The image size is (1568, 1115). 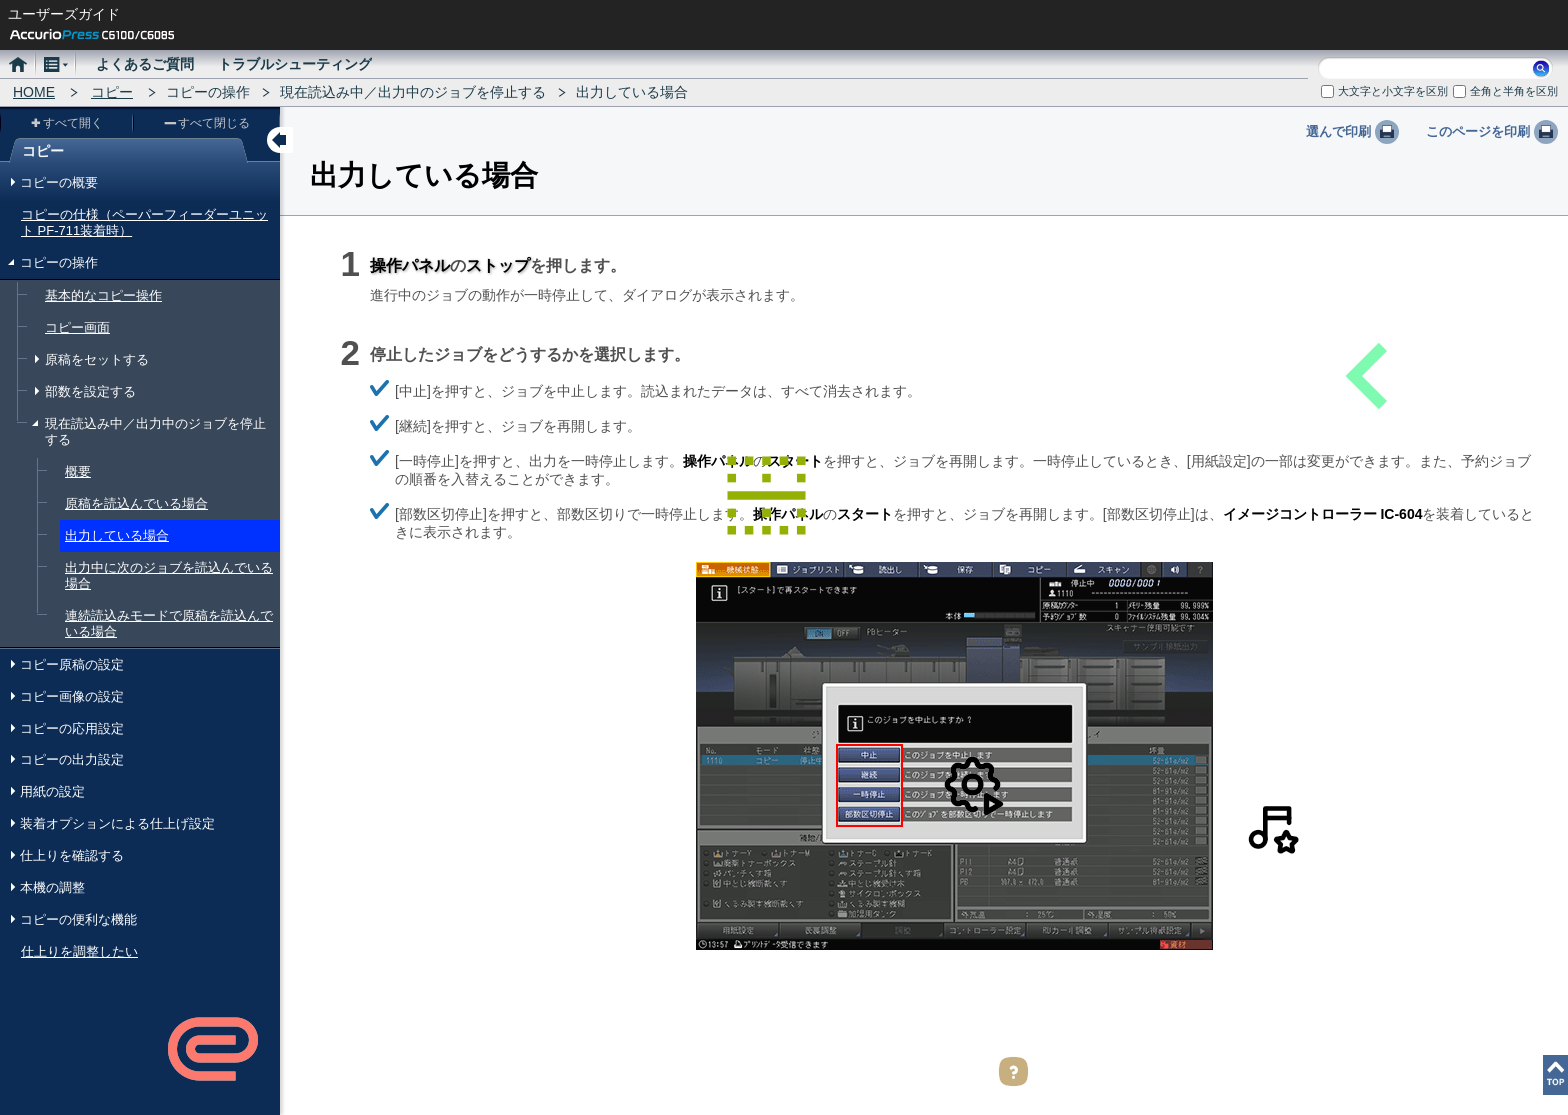 I want to click on go back to the previous screen, so click(x=1367, y=376).